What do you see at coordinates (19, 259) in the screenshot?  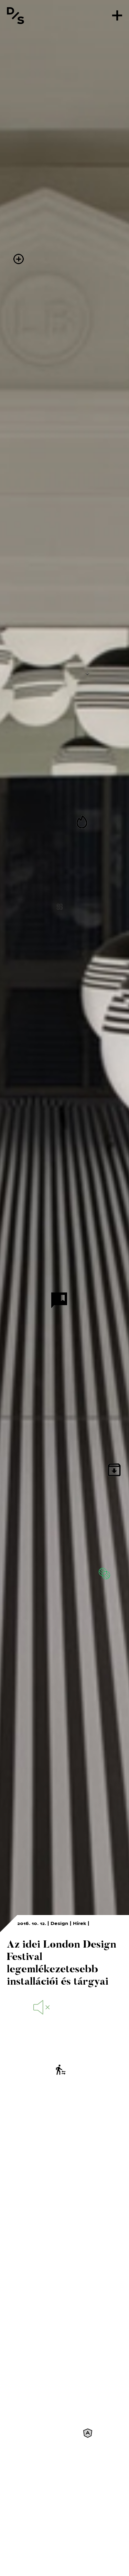 I see `add a new item or entry` at bounding box center [19, 259].